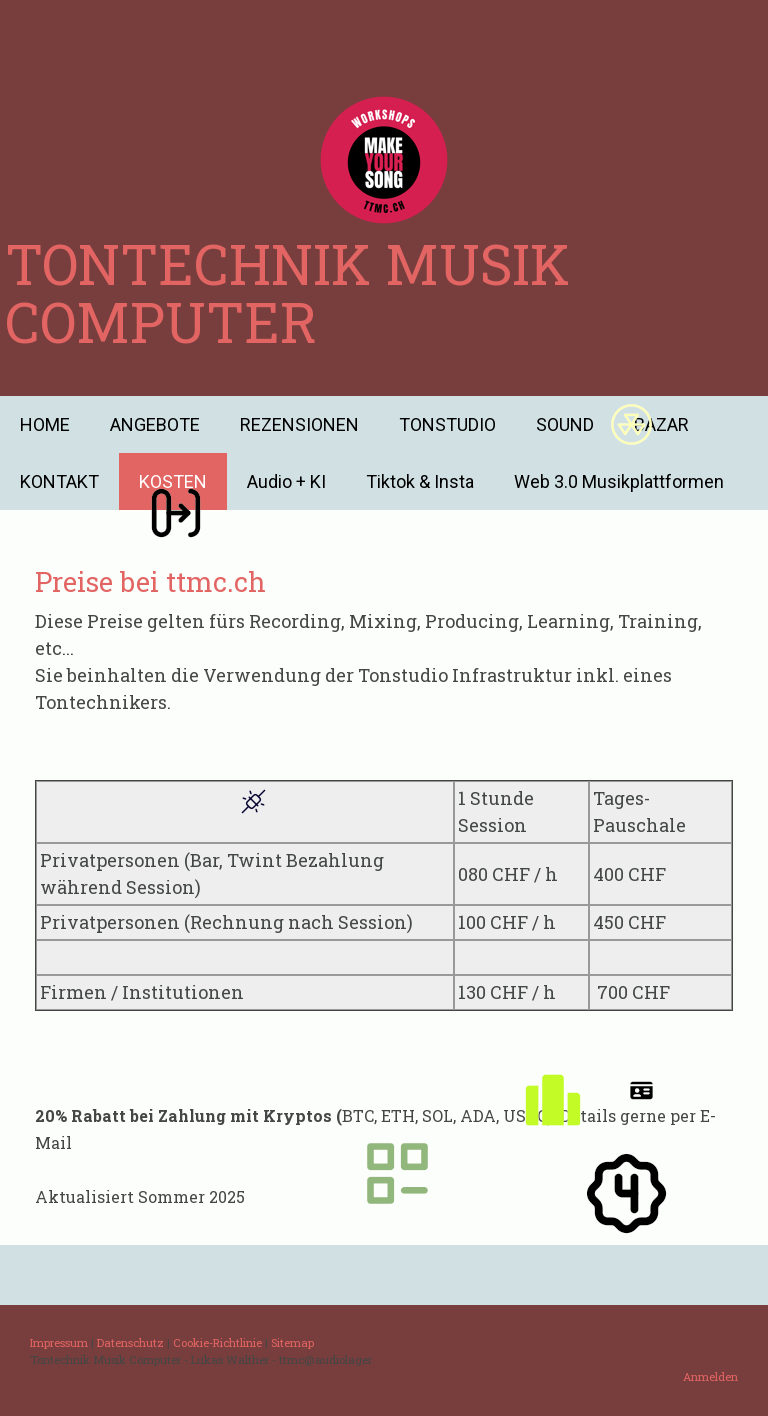  What do you see at coordinates (553, 1100) in the screenshot?
I see `view leaderboard or rankings` at bounding box center [553, 1100].